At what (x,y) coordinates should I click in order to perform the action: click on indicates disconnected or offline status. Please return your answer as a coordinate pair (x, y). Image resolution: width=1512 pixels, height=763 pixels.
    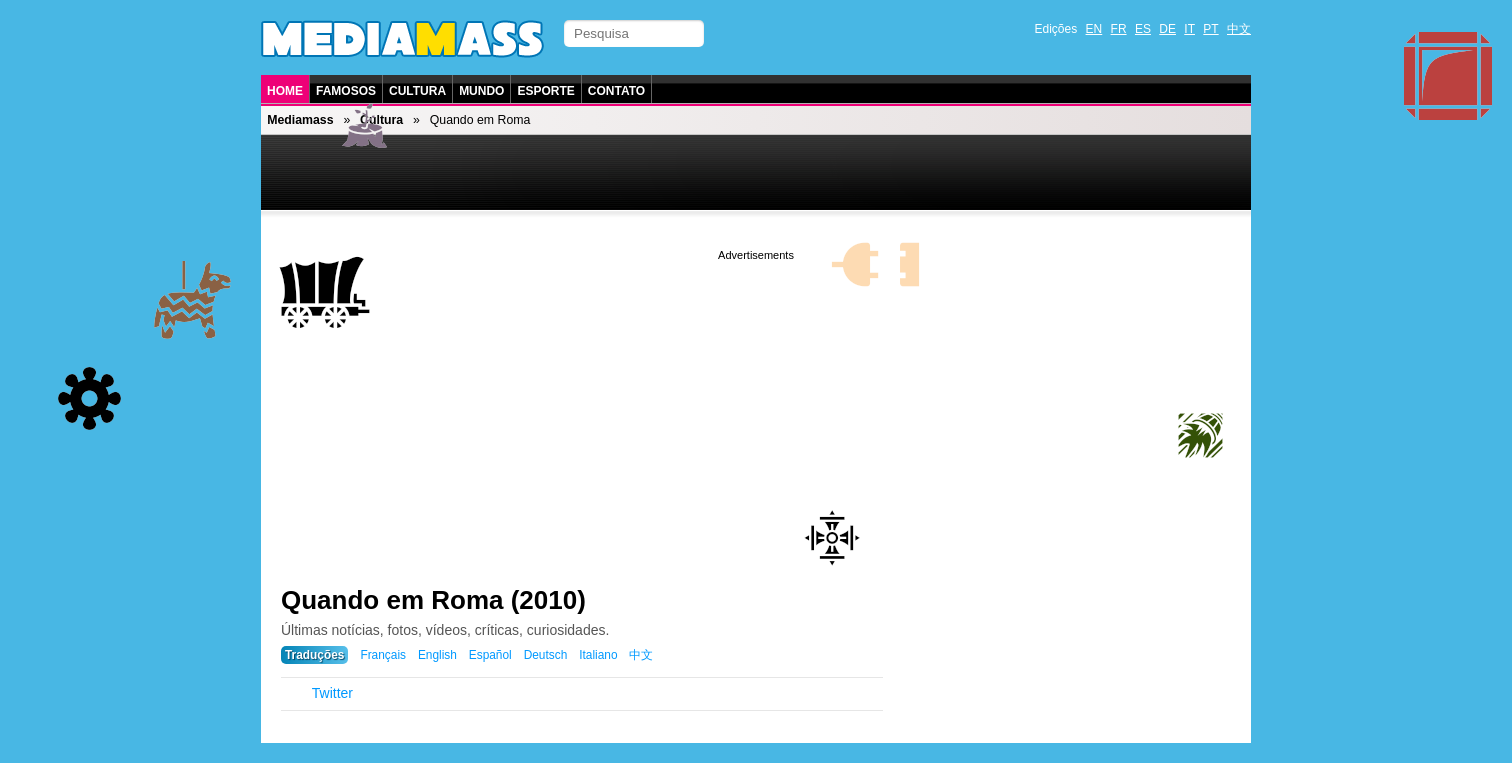
    Looking at the image, I should click on (875, 264).